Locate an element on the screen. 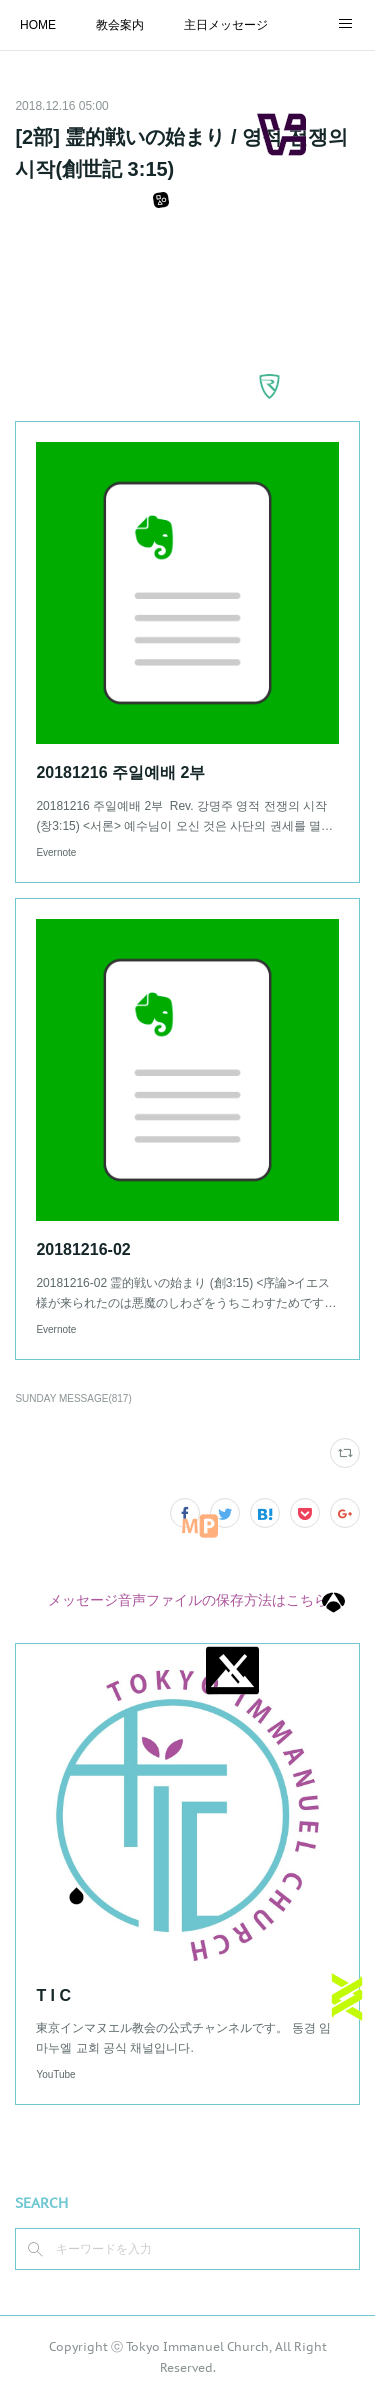 The width and height of the screenshot is (375, 2399). MX Linux operating system logo is located at coordinates (232, 1670).